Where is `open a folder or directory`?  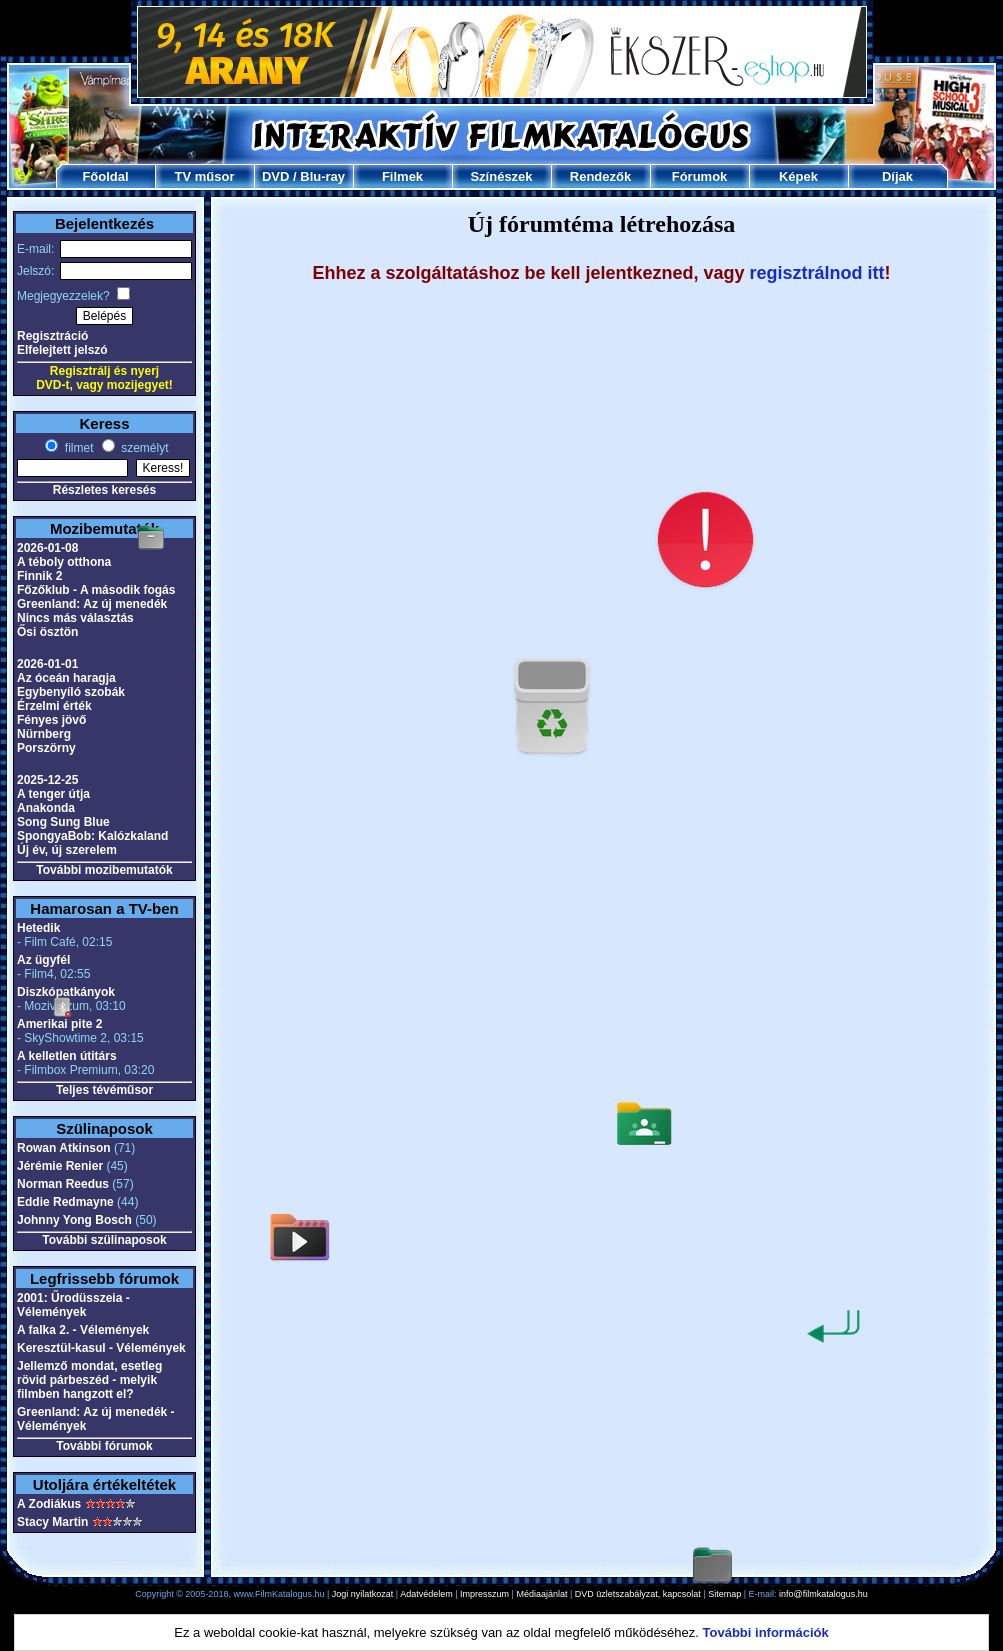 open a folder or directory is located at coordinates (712, 1564).